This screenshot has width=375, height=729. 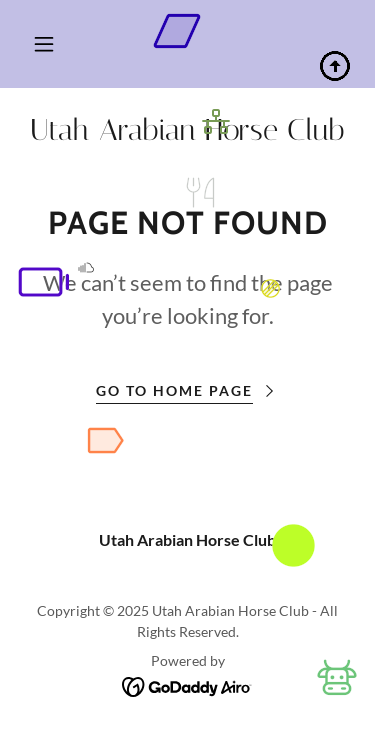 I want to click on indicates battery is empty or depleted, so click(x=43, y=282).